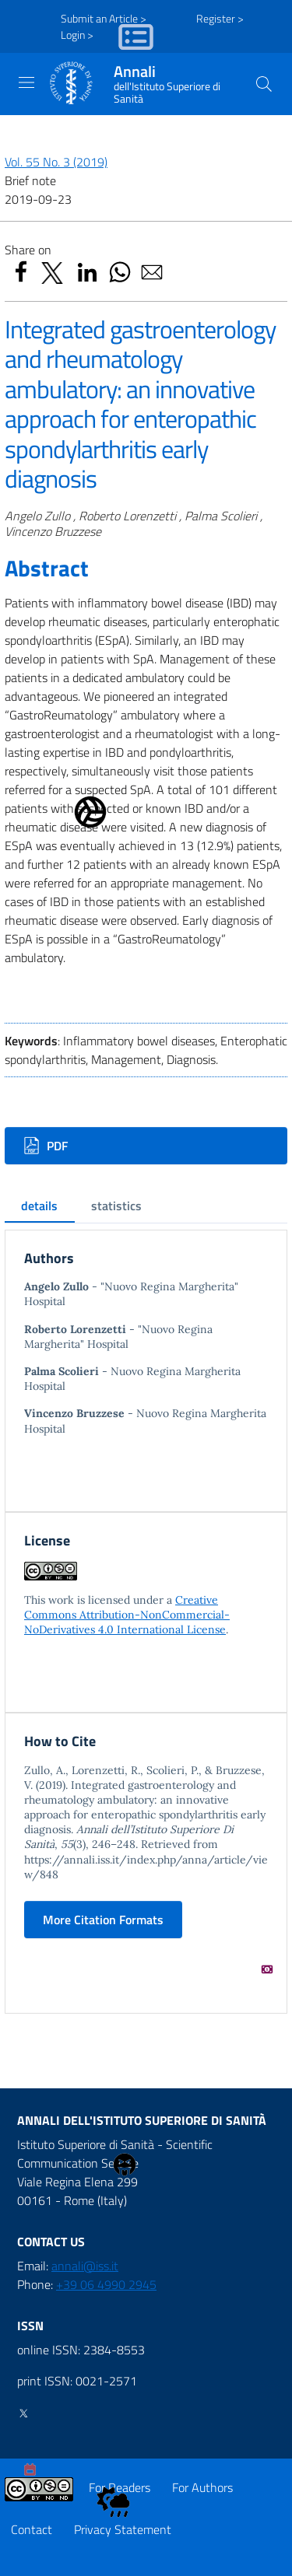  Describe the element at coordinates (113, 2502) in the screenshot. I see `current weather conditions with mixed sun and rain` at that location.